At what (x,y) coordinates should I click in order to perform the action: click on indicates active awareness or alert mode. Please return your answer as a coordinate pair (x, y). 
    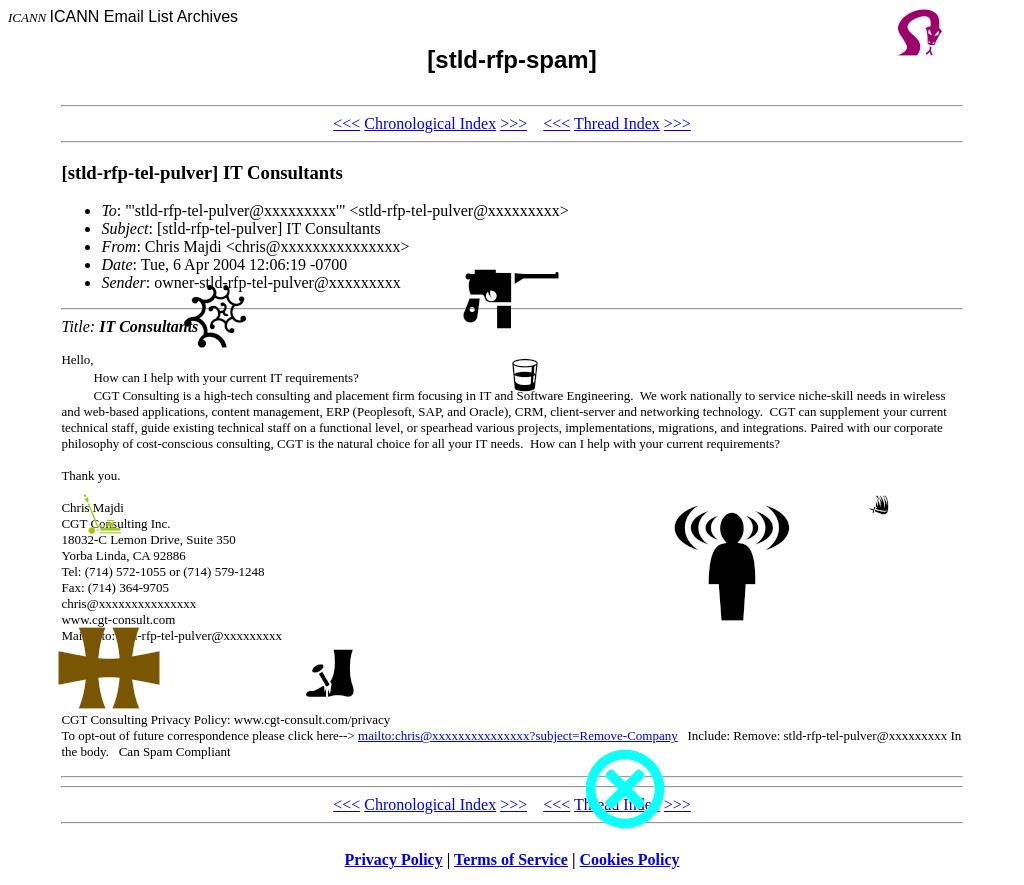
    Looking at the image, I should click on (731, 563).